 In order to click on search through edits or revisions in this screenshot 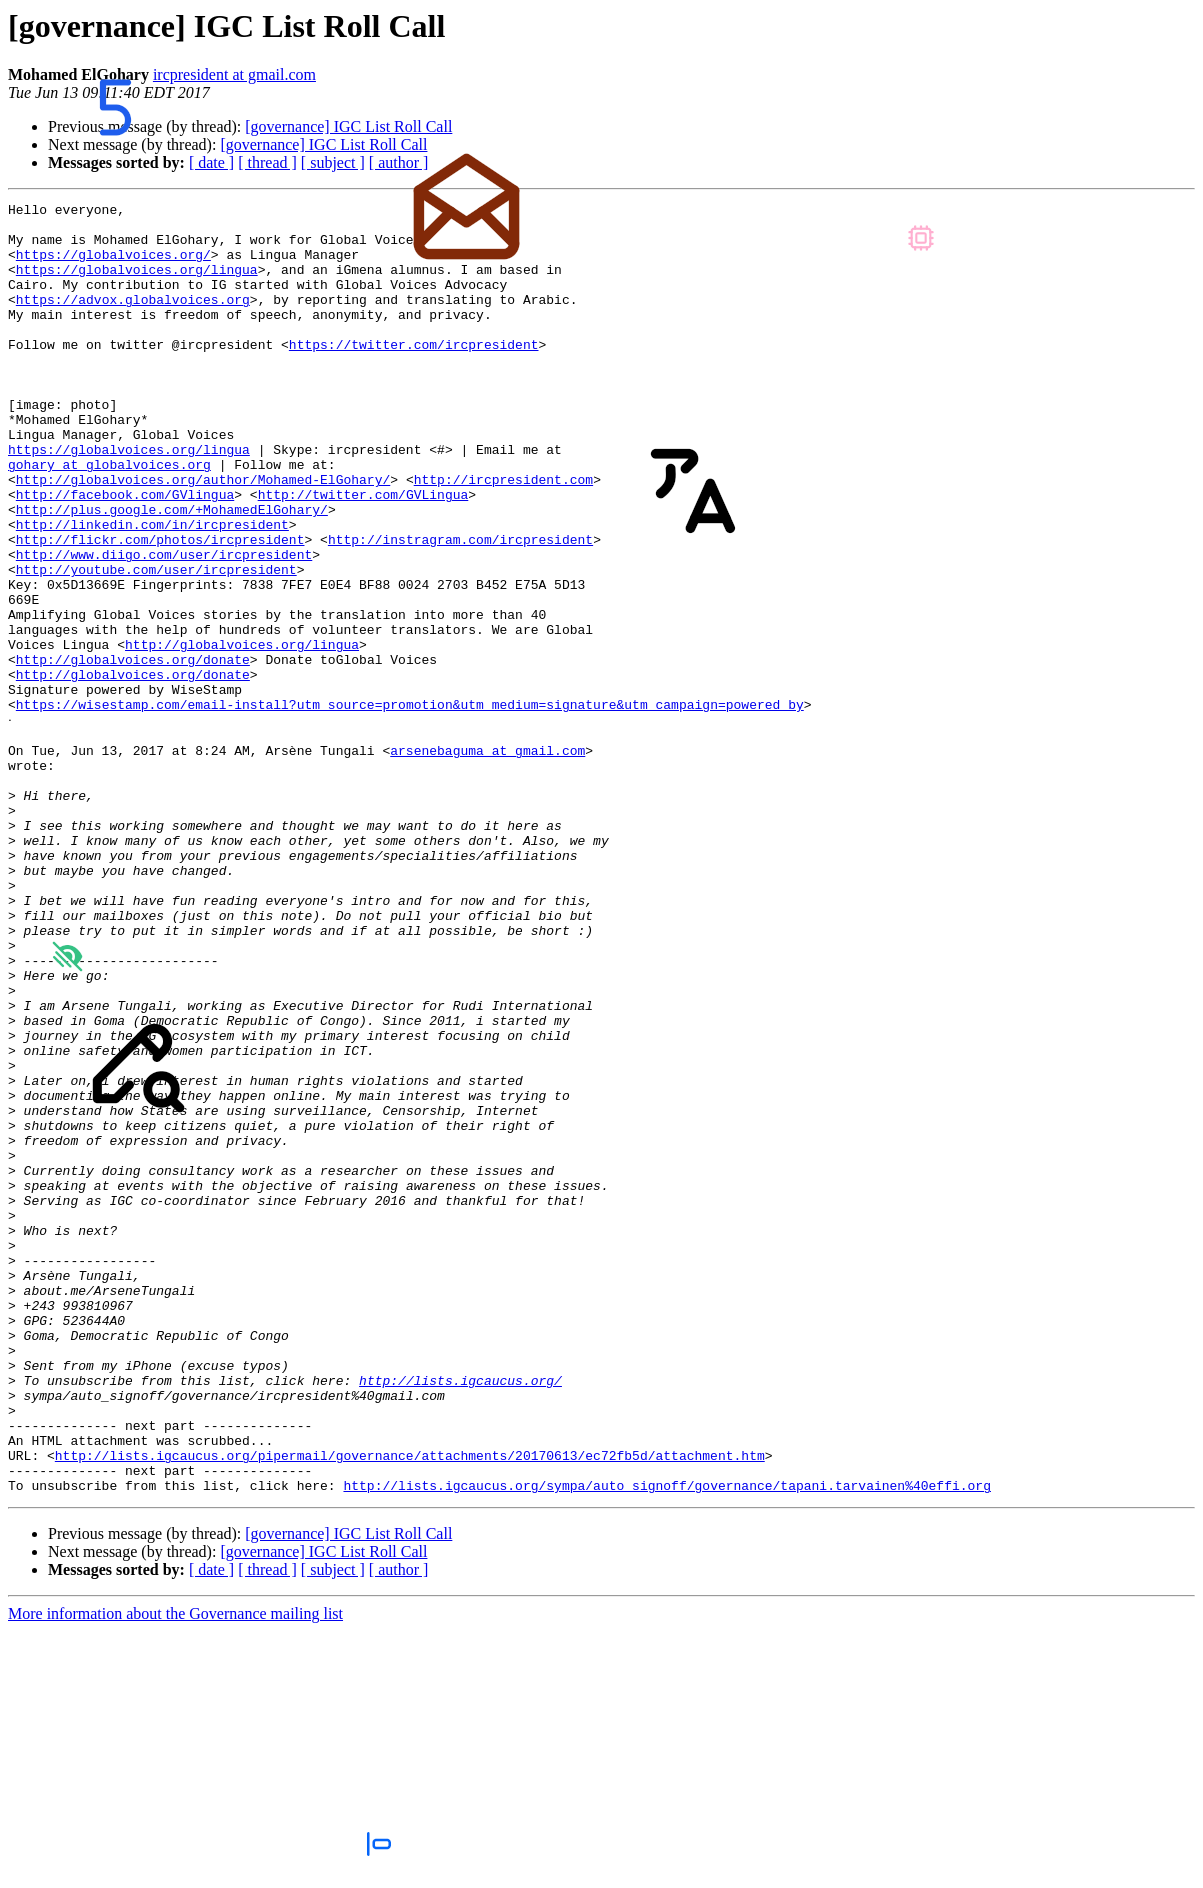, I will do `click(134, 1062)`.